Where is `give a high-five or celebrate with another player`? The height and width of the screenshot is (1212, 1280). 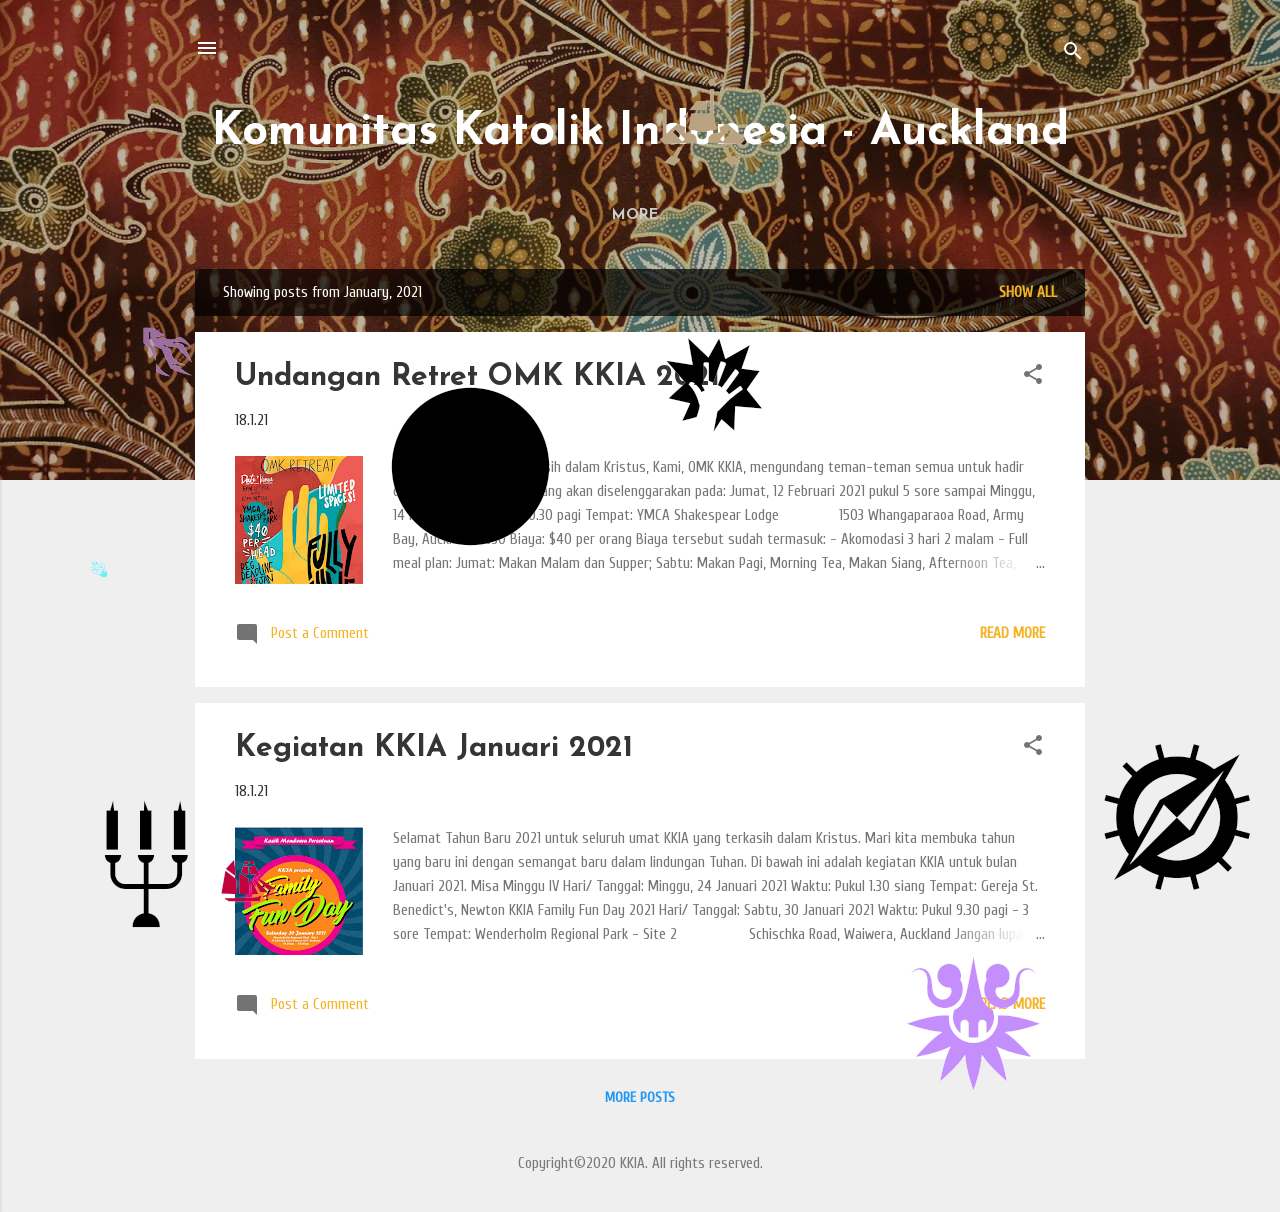 give a high-five or celebrate with another player is located at coordinates (714, 386).